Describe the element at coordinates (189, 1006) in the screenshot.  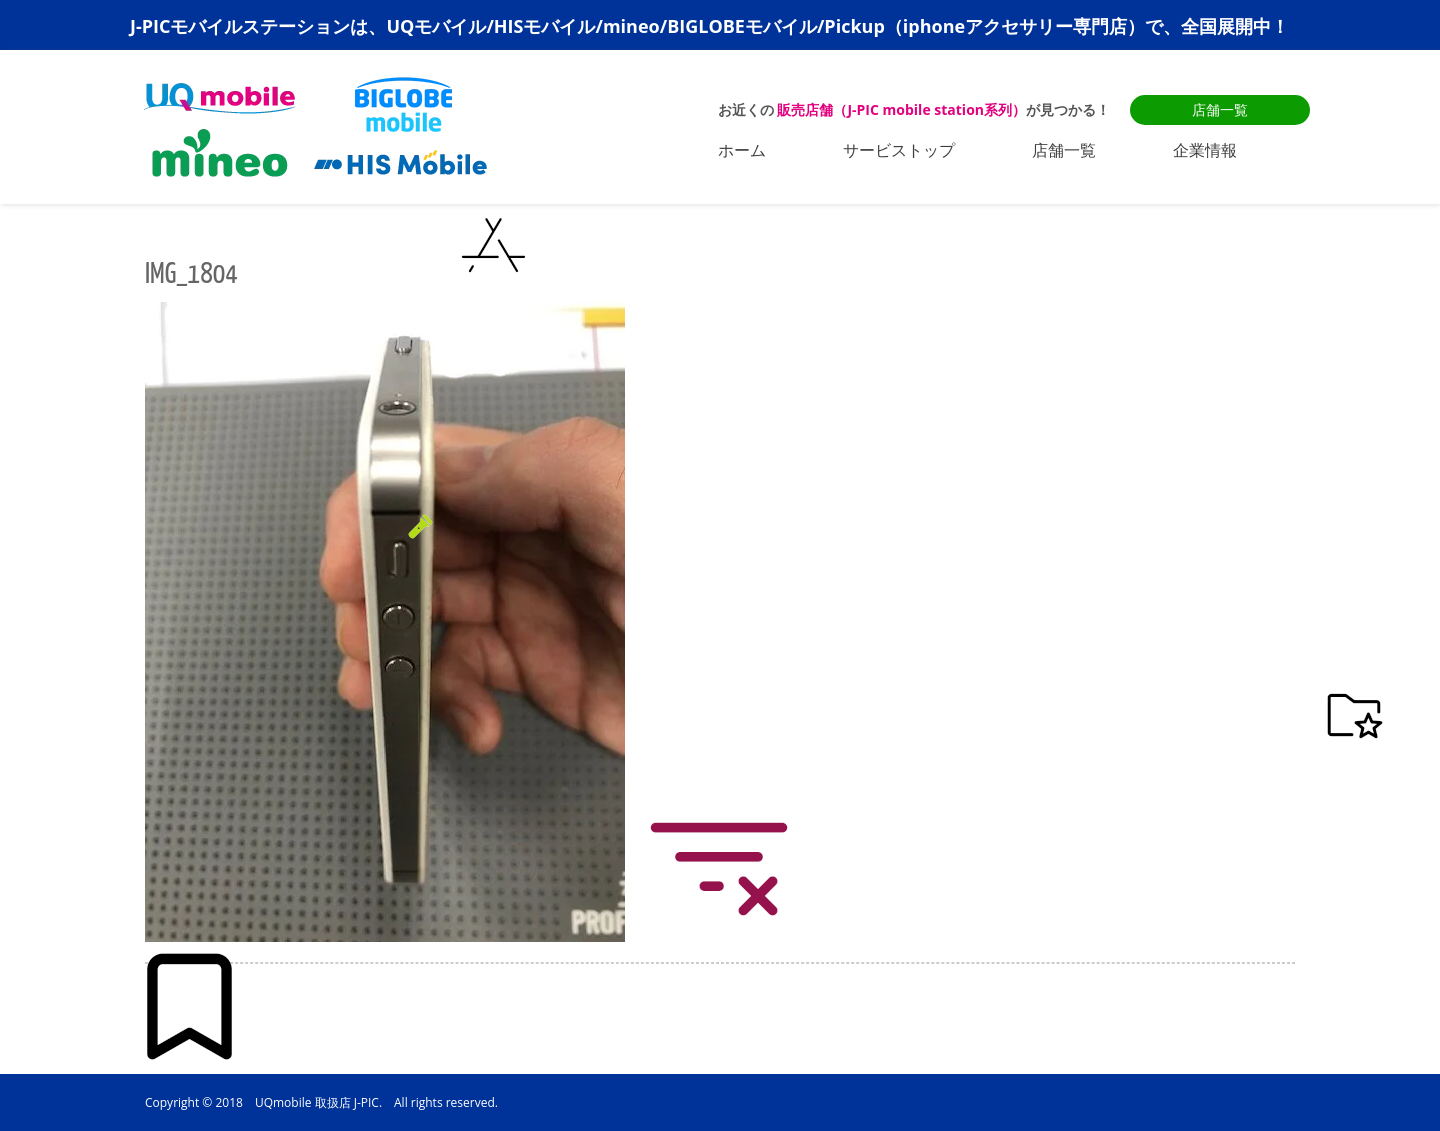
I see `save this item for later` at that location.